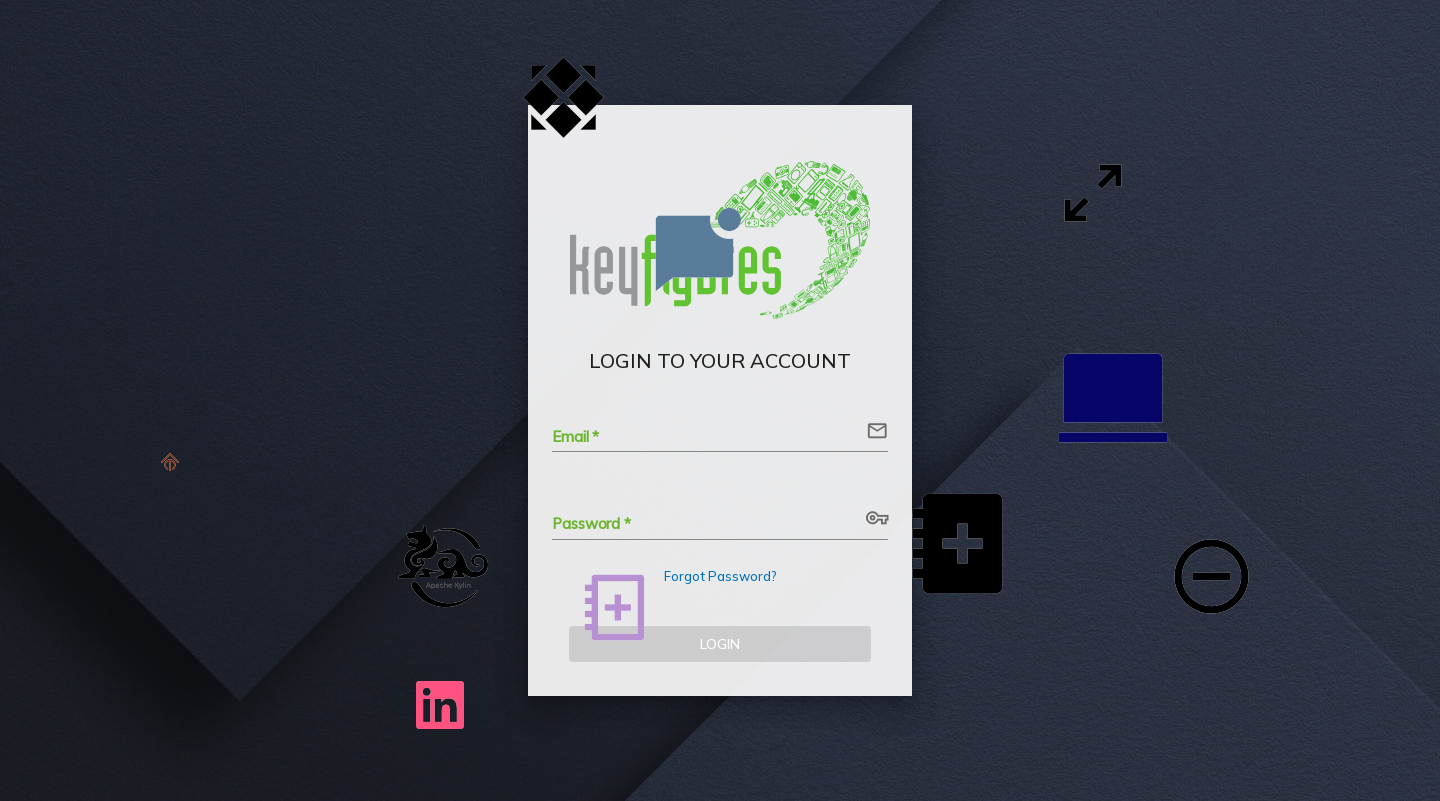  I want to click on open LinkedIn profile, so click(440, 705).